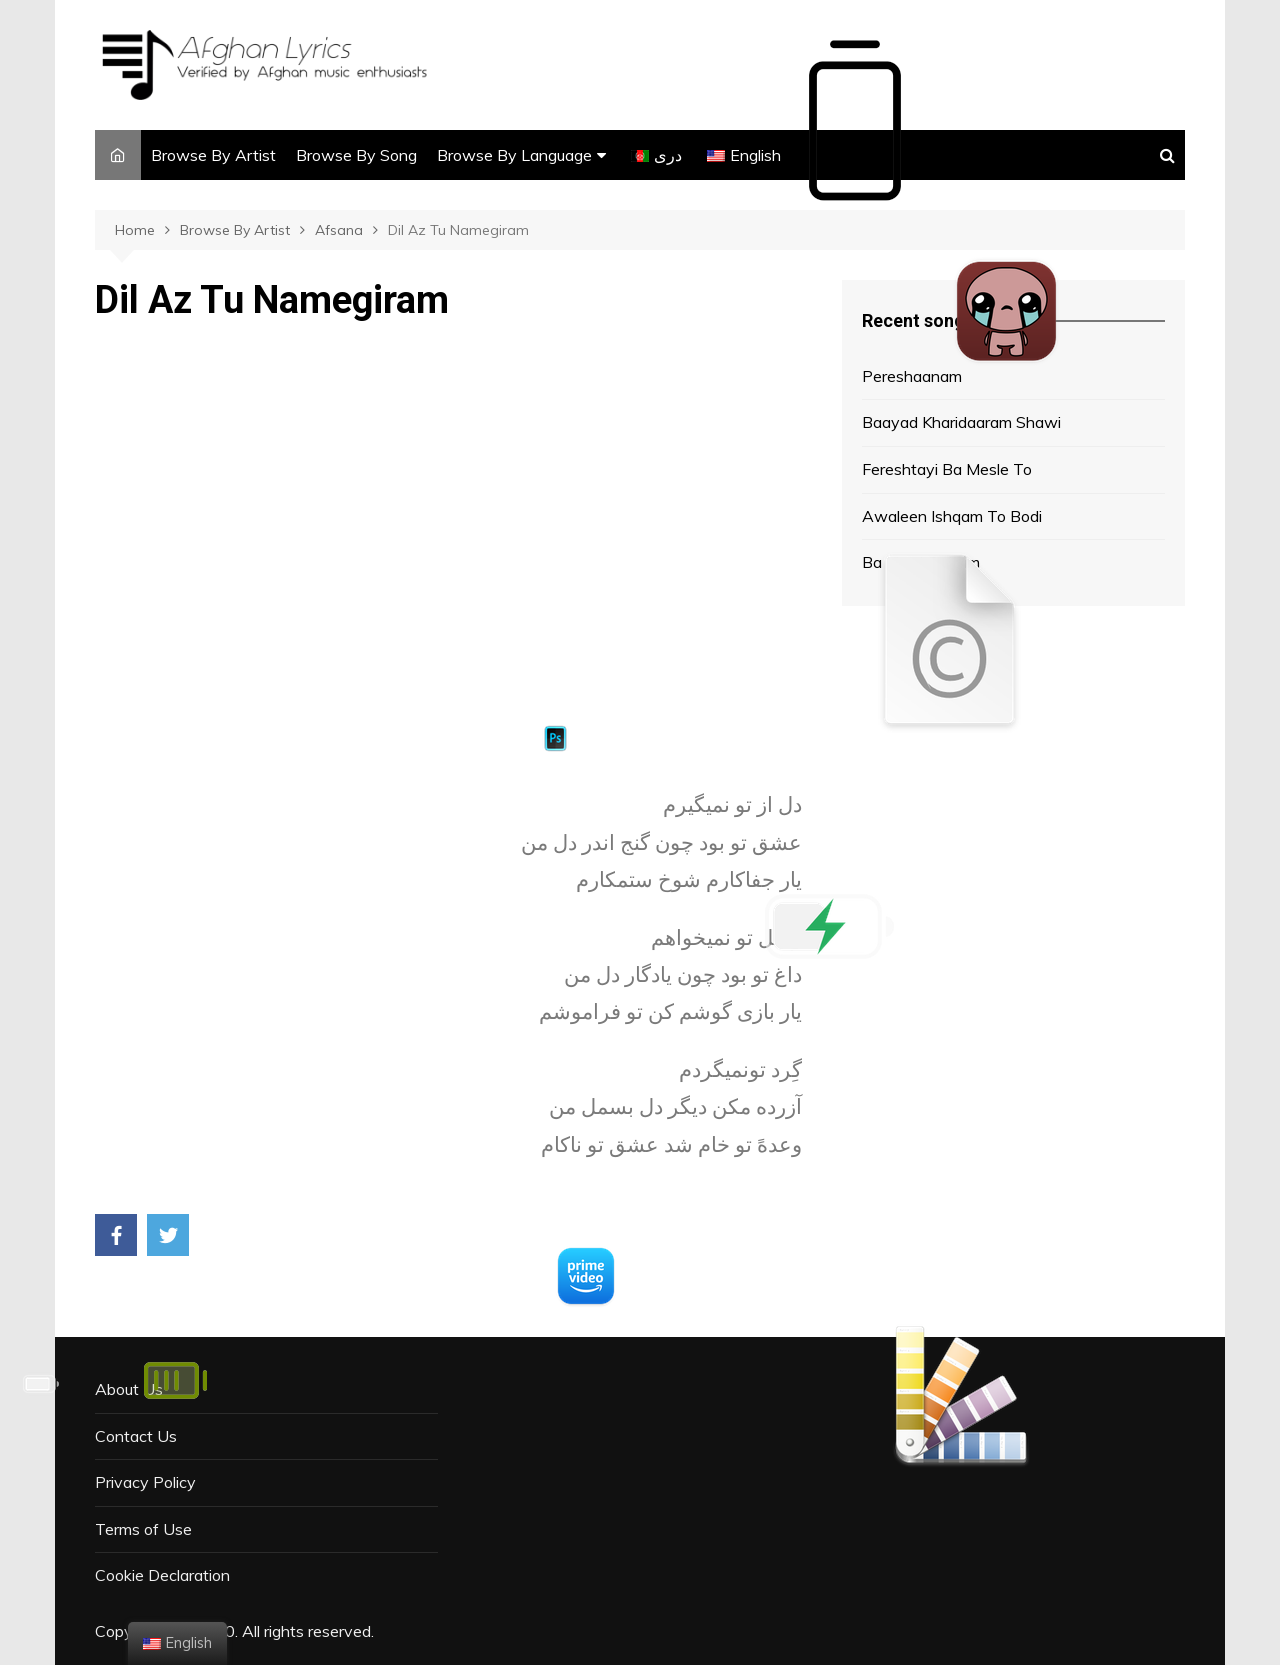 This screenshot has height=1665, width=1280. What do you see at coordinates (586, 1276) in the screenshot?
I see `open Amazon Prime Video app` at bounding box center [586, 1276].